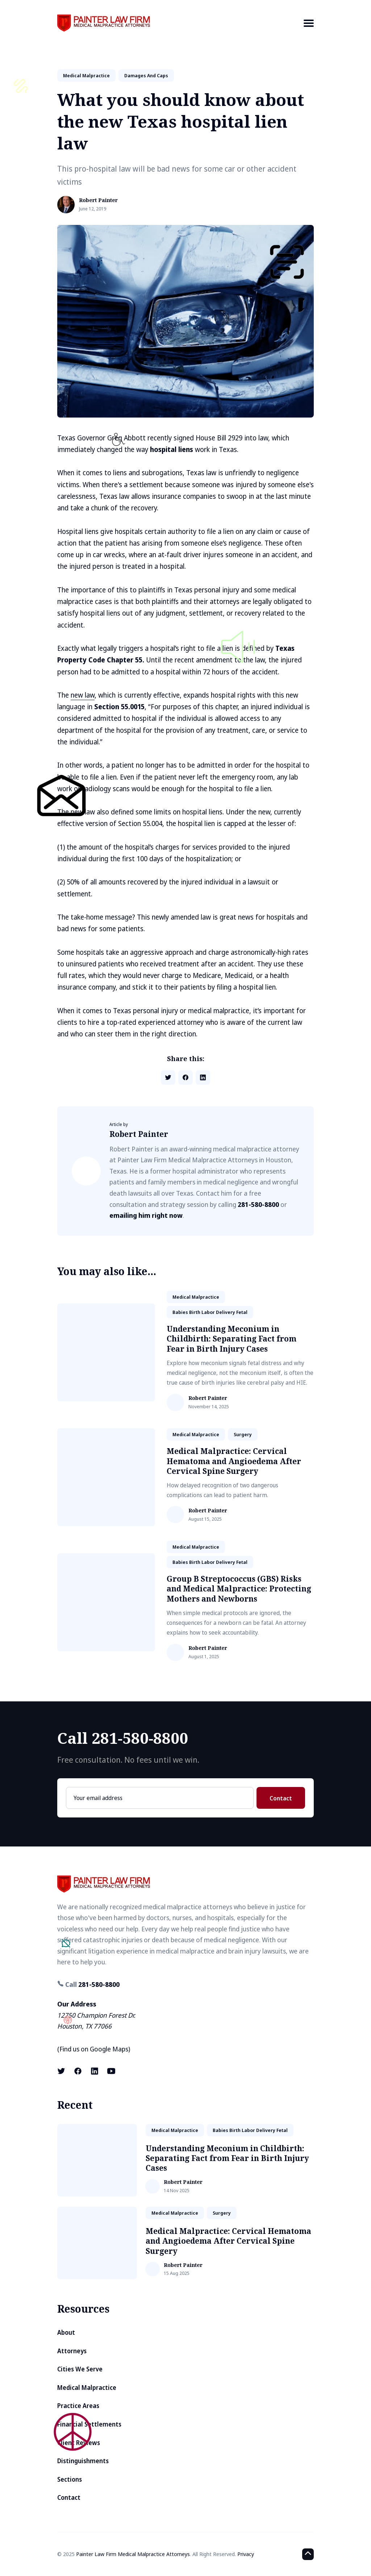  I want to click on scan document to extract text, so click(287, 262).